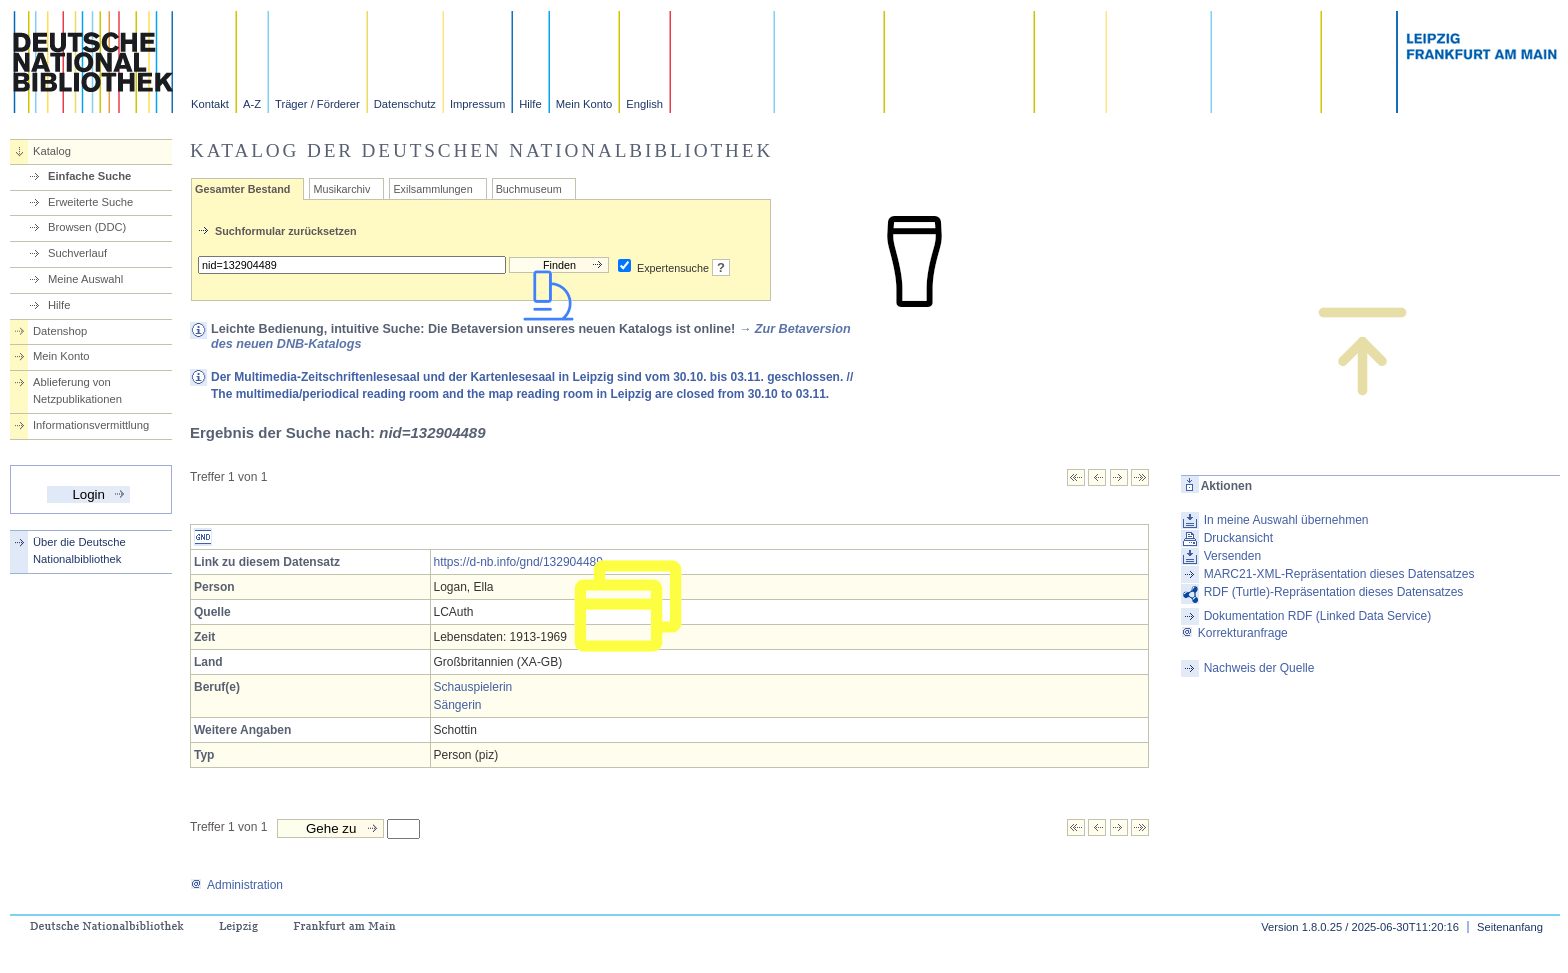  What do you see at coordinates (628, 606) in the screenshot?
I see `view open browser windows` at bounding box center [628, 606].